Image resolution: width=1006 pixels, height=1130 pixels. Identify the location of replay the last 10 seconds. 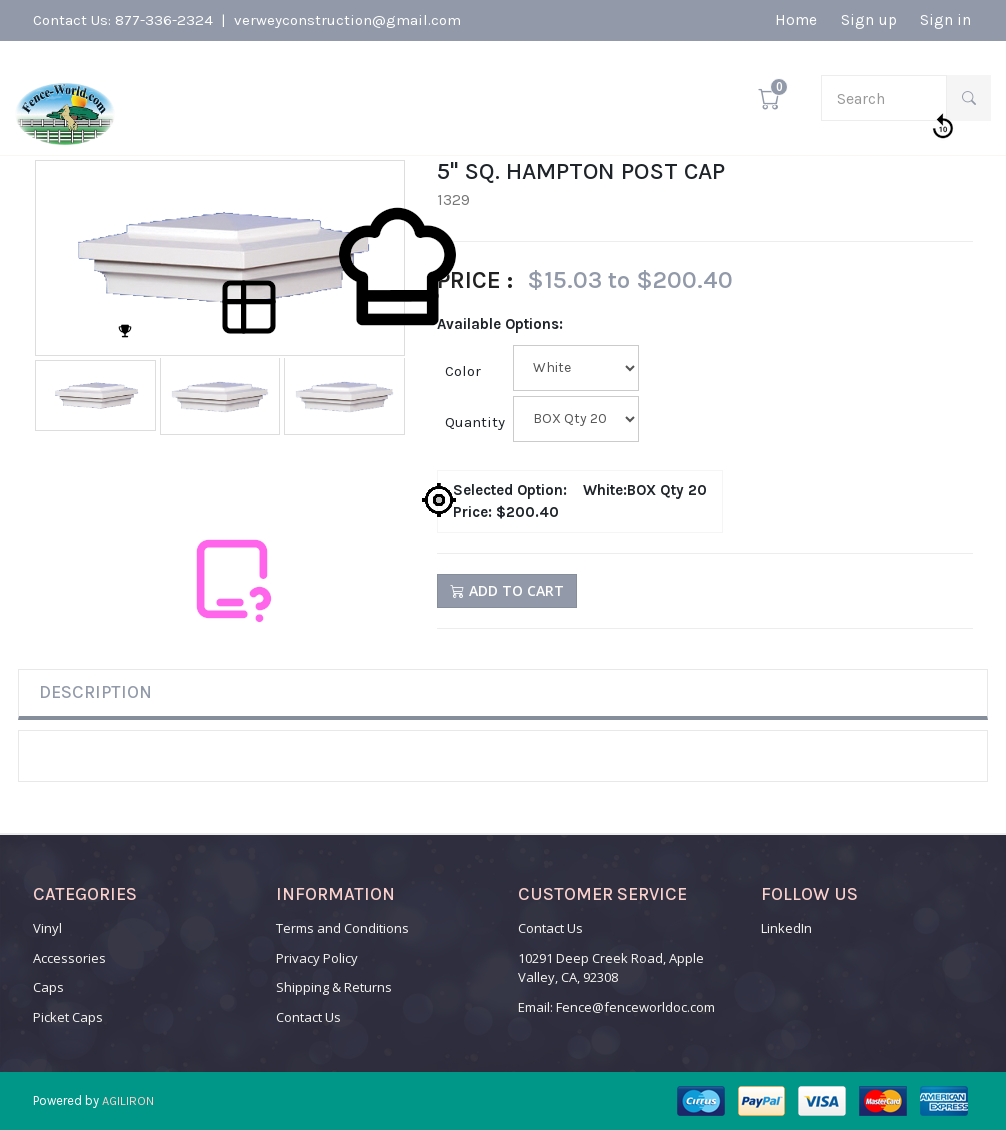
(943, 127).